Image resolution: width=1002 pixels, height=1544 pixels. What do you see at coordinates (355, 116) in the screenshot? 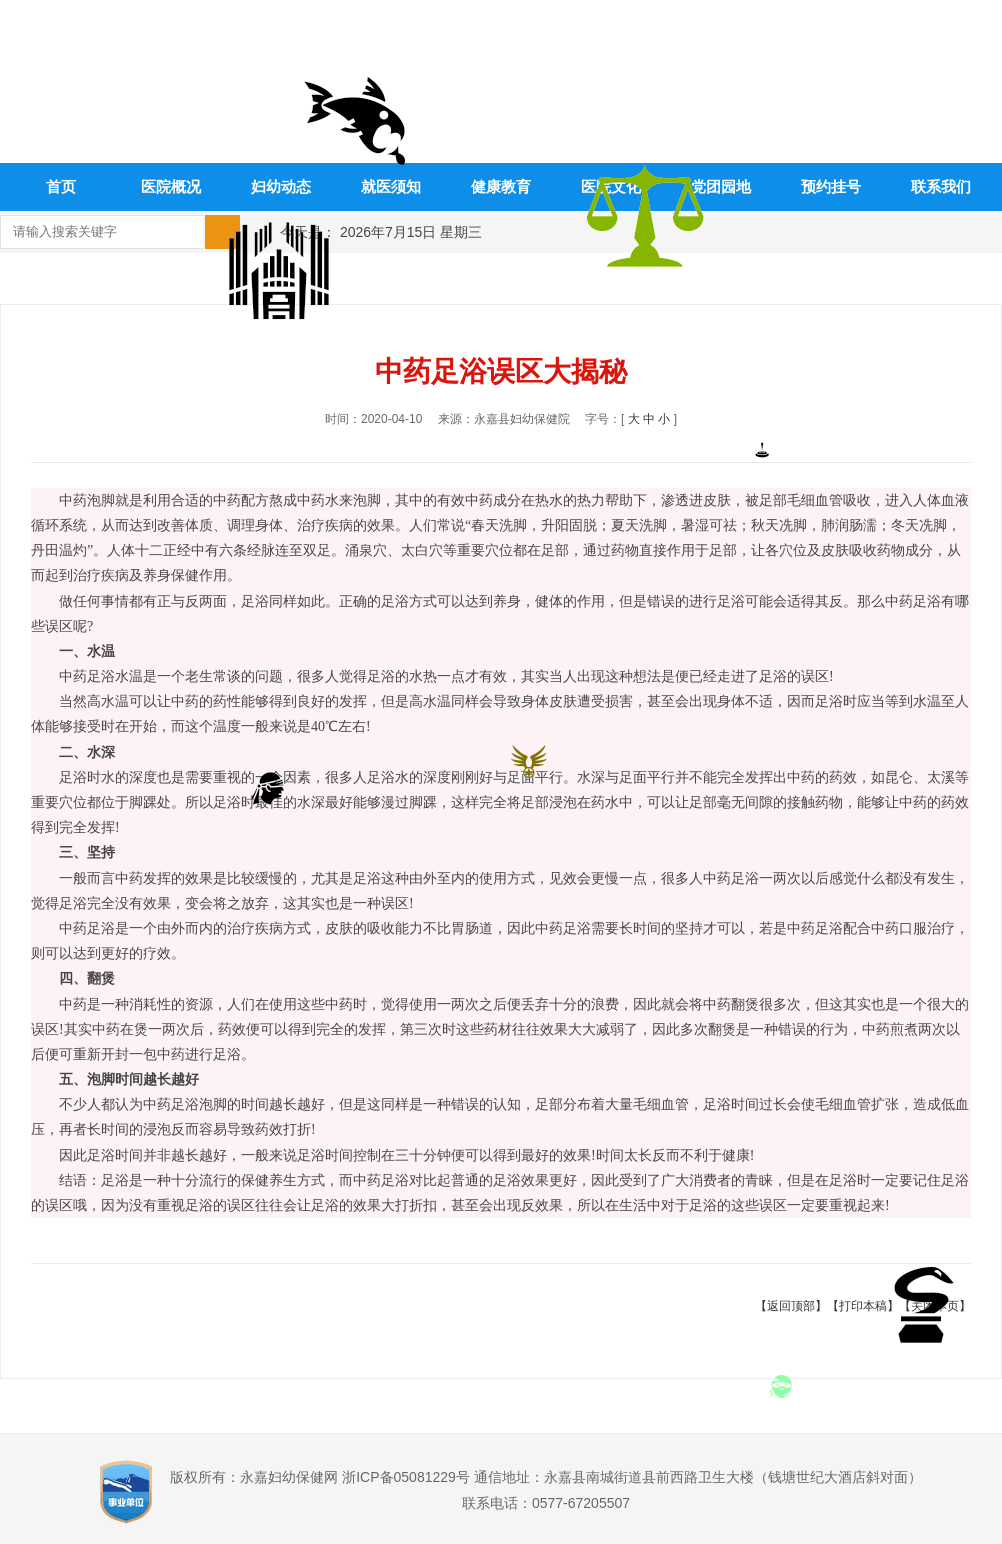
I see `indicates predator-prey relationship in a game` at bounding box center [355, 116].